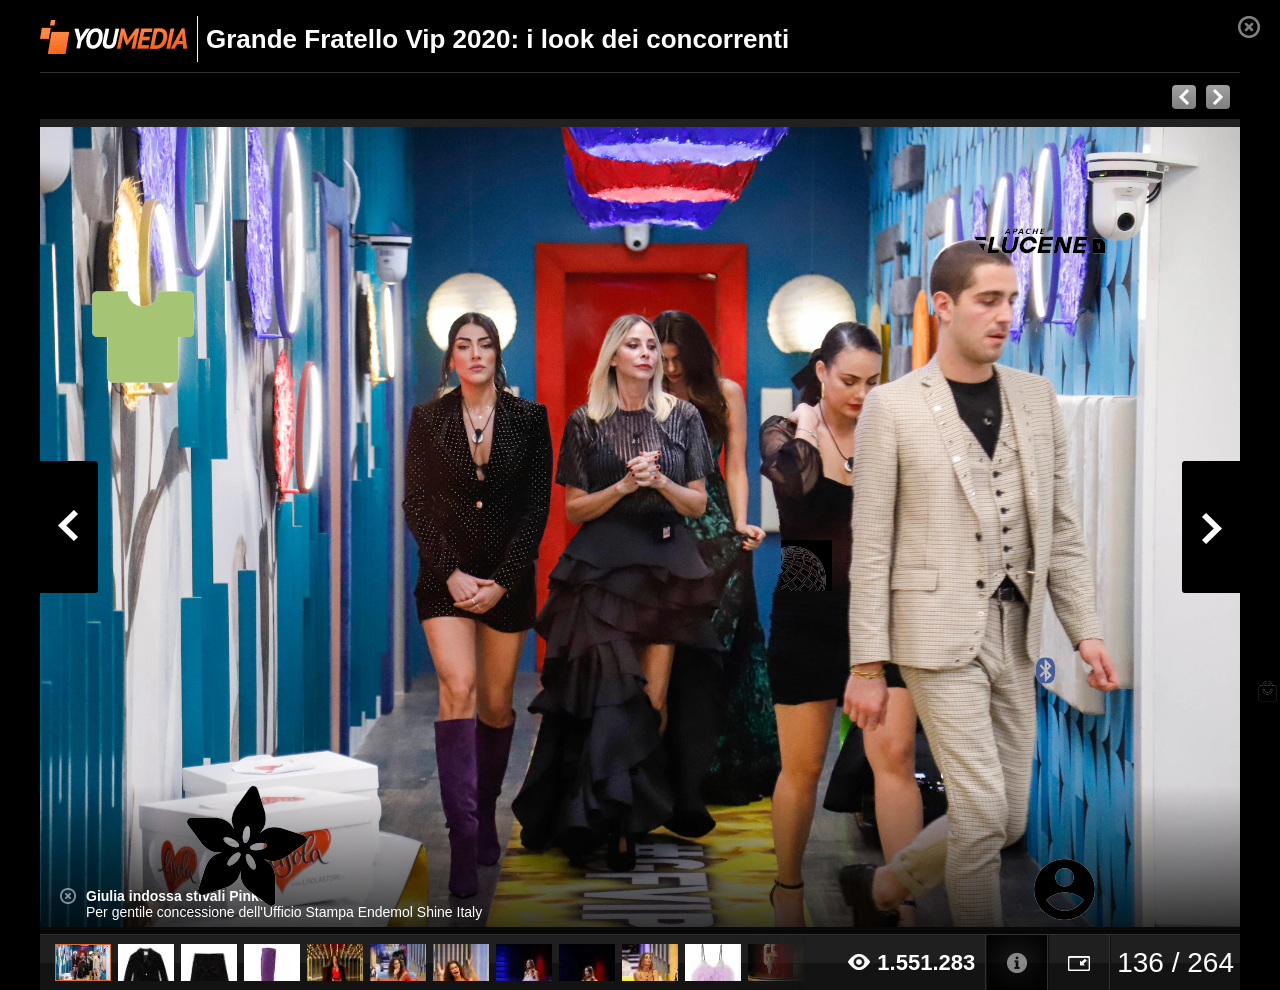 The height and width of the screenshot is (990, 1280). Describe the element at coordinates (1099, 246) in the screenshot. I see `indicates primary SIM card slot (SIM 1)` at that location.